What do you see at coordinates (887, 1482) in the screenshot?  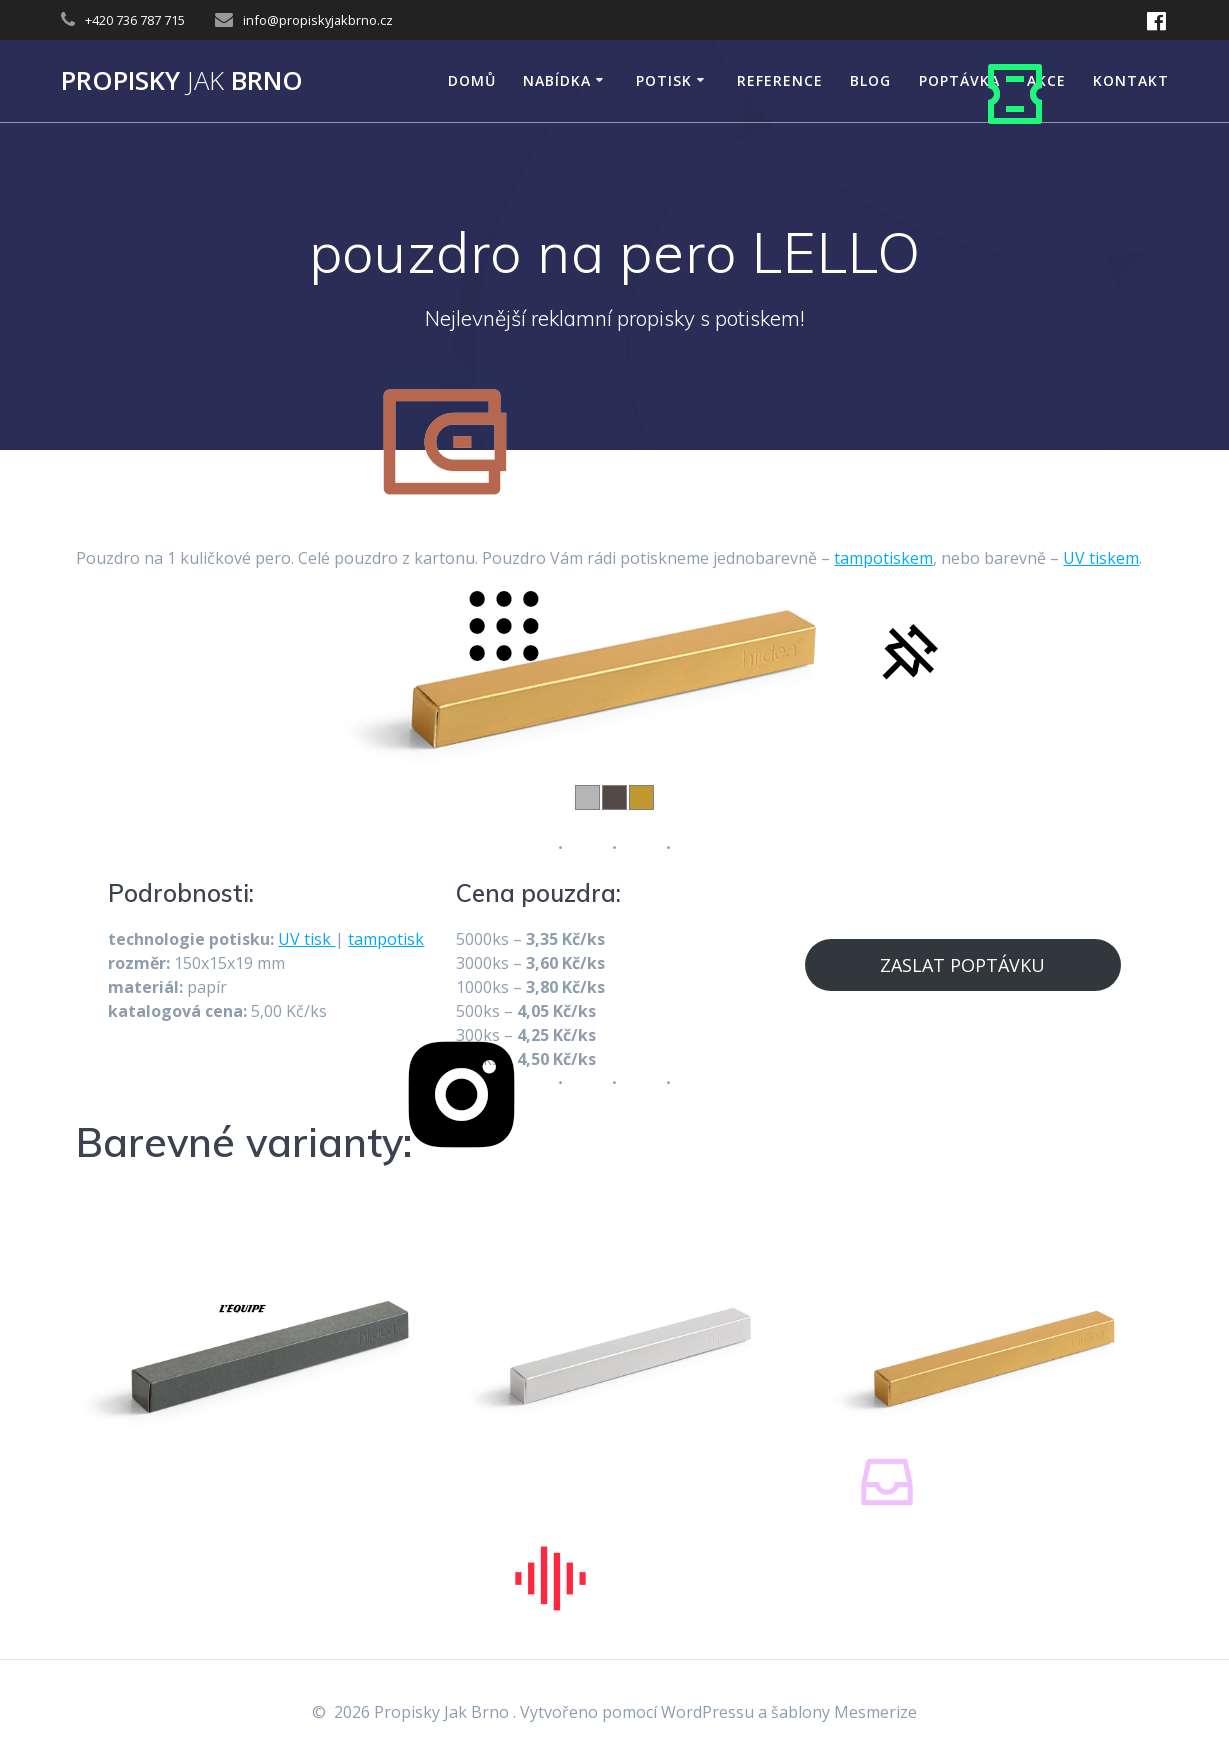 I see `view your inbox` at bounding box center [887, 1482].